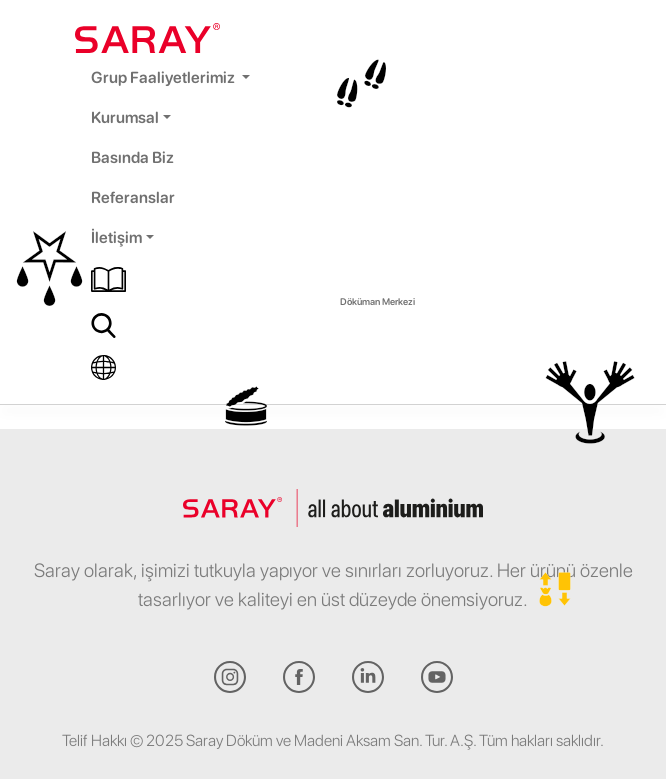 This screenshot has width=666, height=779. What do you see at coordinates (361, 83) in the screenshot?
I see `track wildlife or animal sightings` at bounding box center [361, 83].